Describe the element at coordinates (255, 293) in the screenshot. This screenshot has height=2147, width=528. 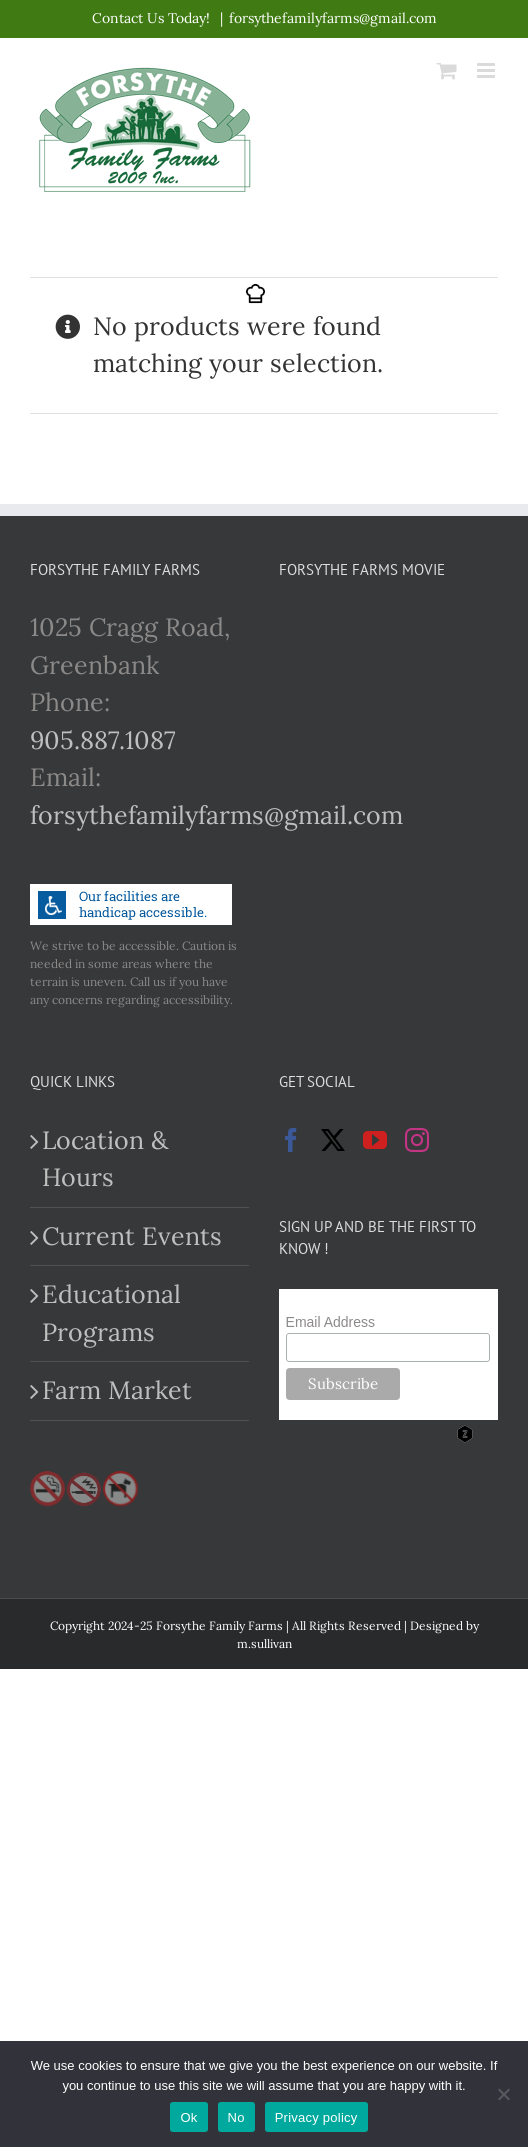
I see `access cooking or recipe features` at that location.